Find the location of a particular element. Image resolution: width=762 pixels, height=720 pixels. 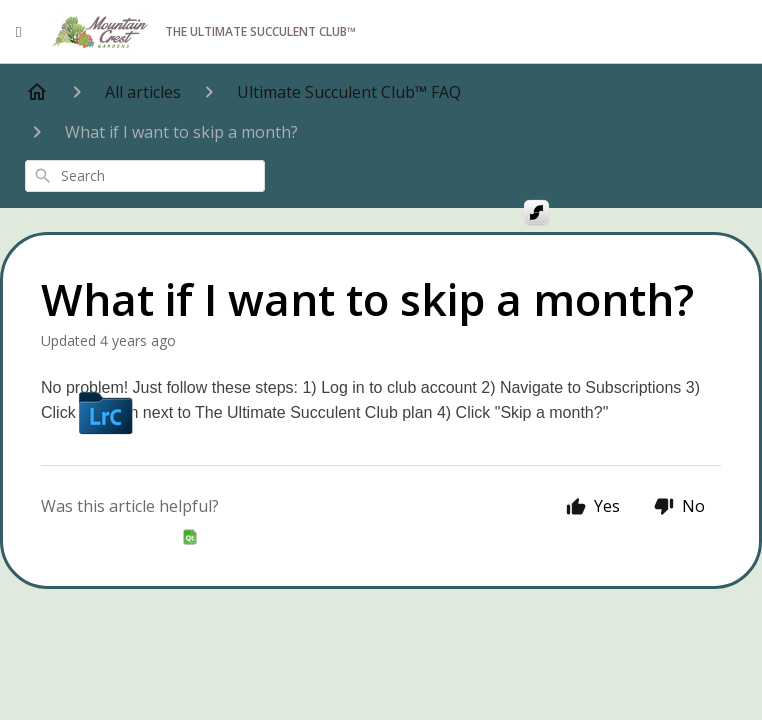

a QML source file used in Qt development is located at coordinates (190, 537).